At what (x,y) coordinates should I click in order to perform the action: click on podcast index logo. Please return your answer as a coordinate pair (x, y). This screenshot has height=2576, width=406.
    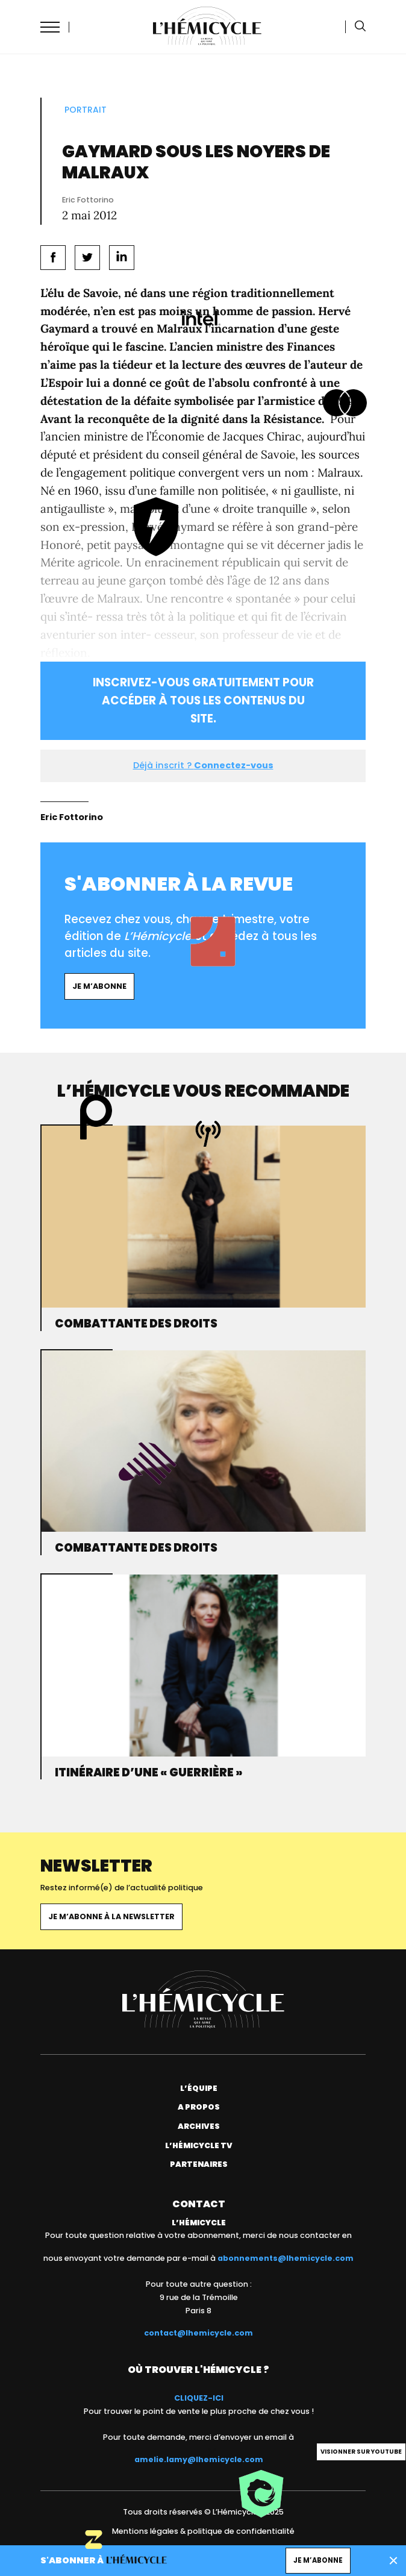
    Looking at the image, I should click on (208, 1133).